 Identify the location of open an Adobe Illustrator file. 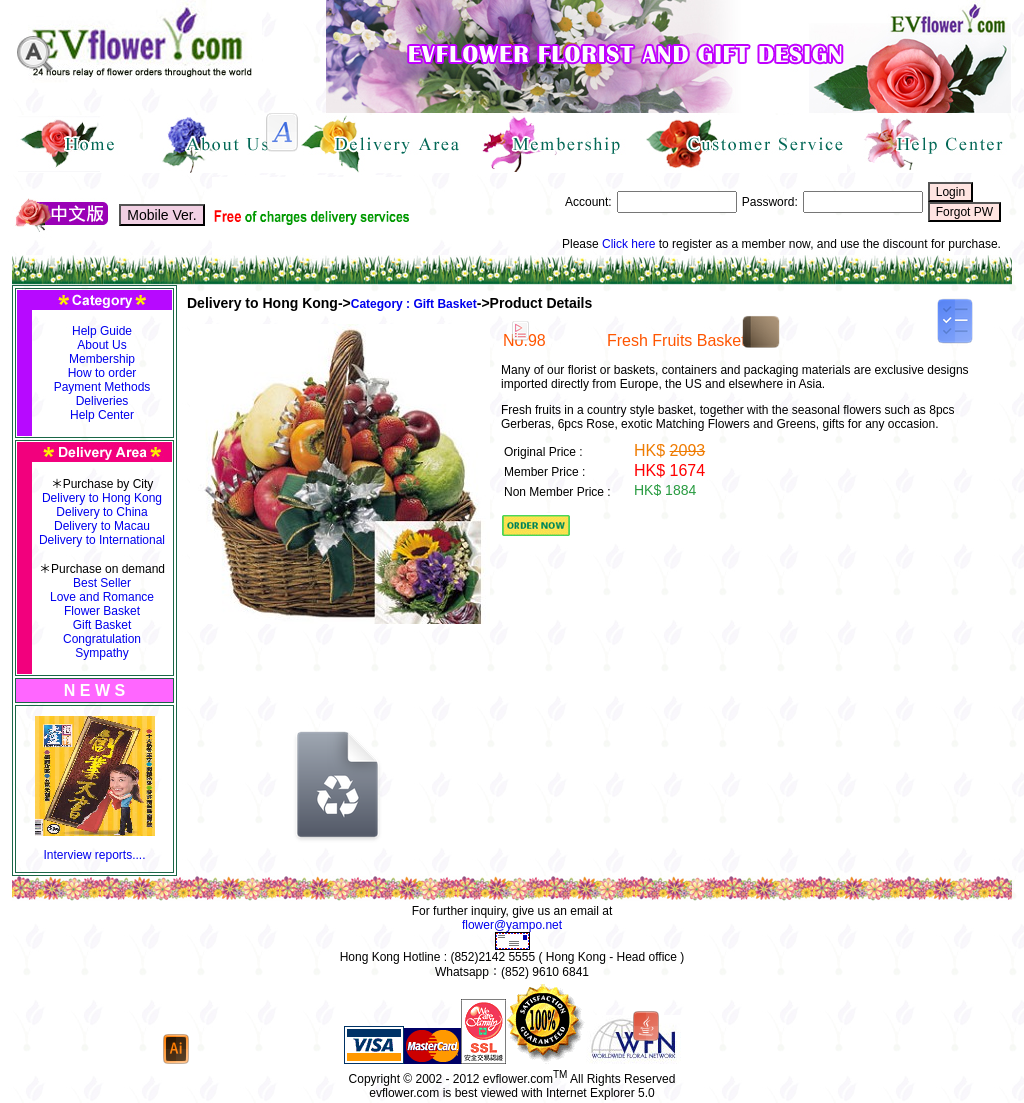
(176, 1049).